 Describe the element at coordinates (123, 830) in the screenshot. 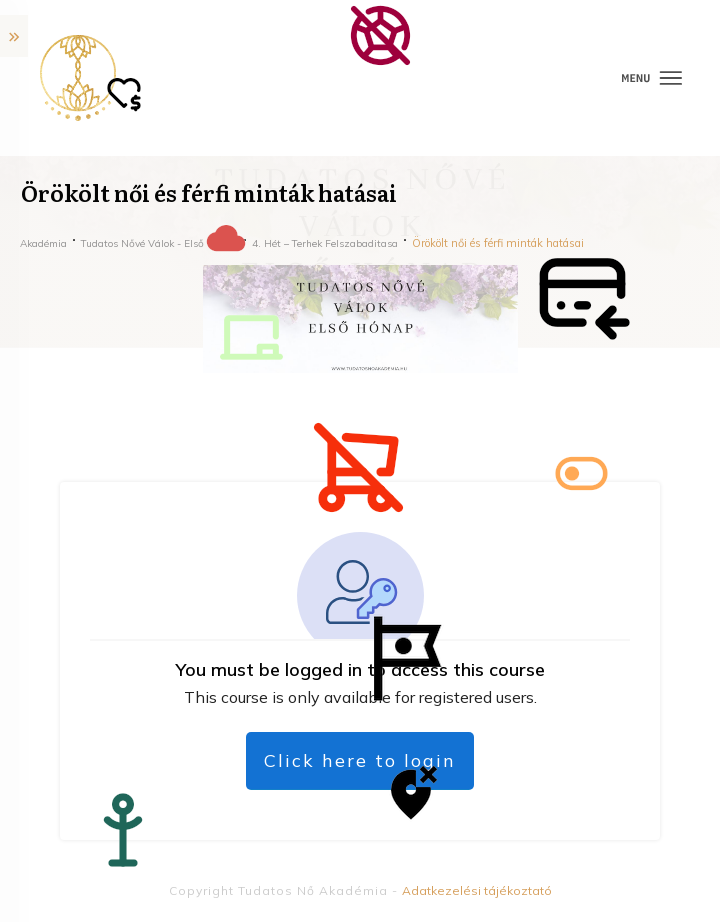

I see `browse clothing or wardrobe items` at that location.